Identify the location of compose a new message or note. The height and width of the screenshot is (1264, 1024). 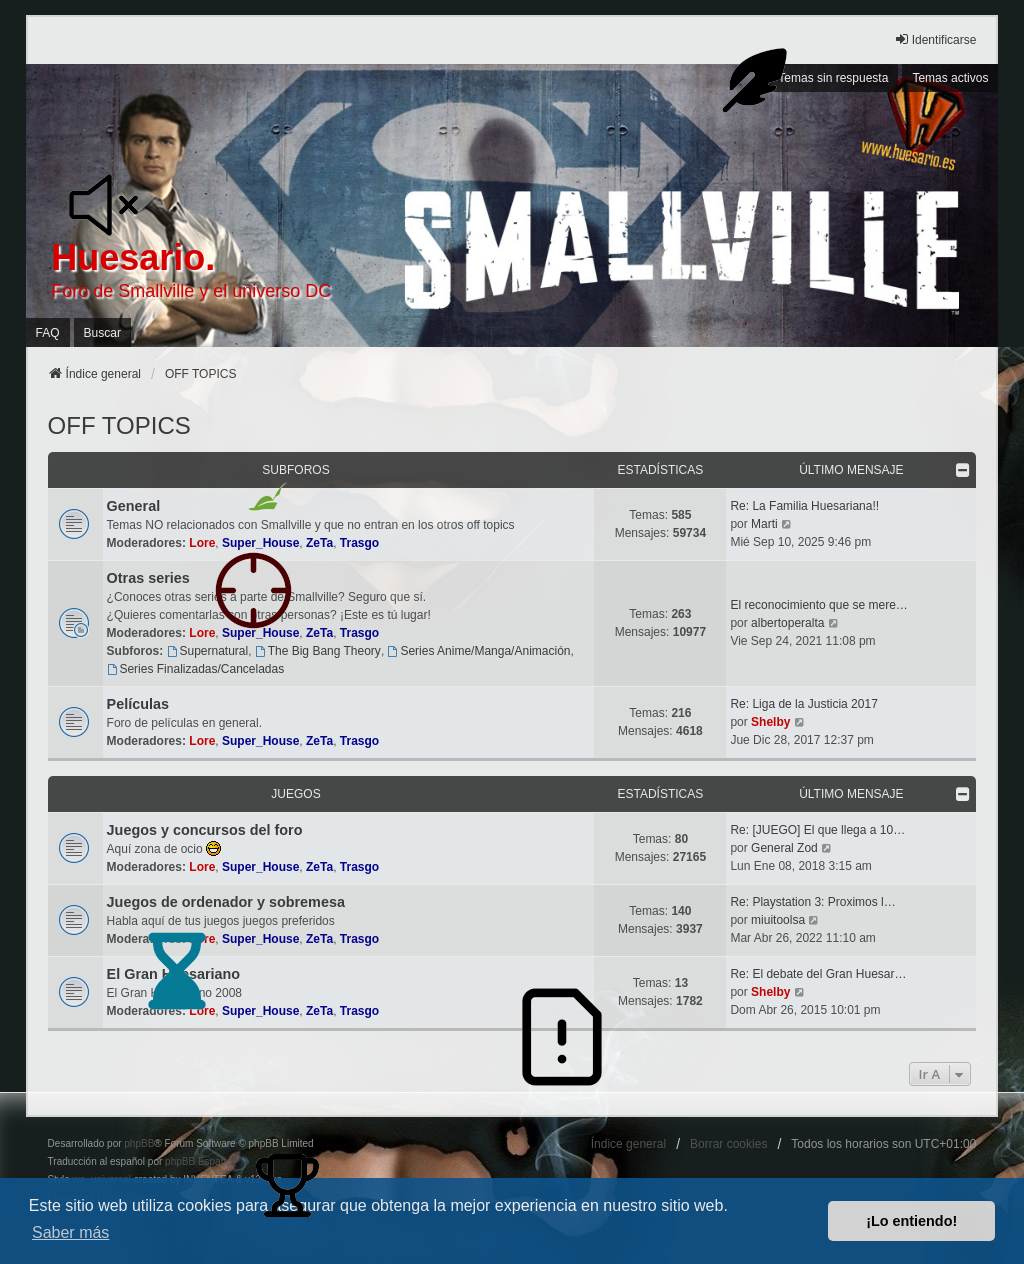
(754, 81).